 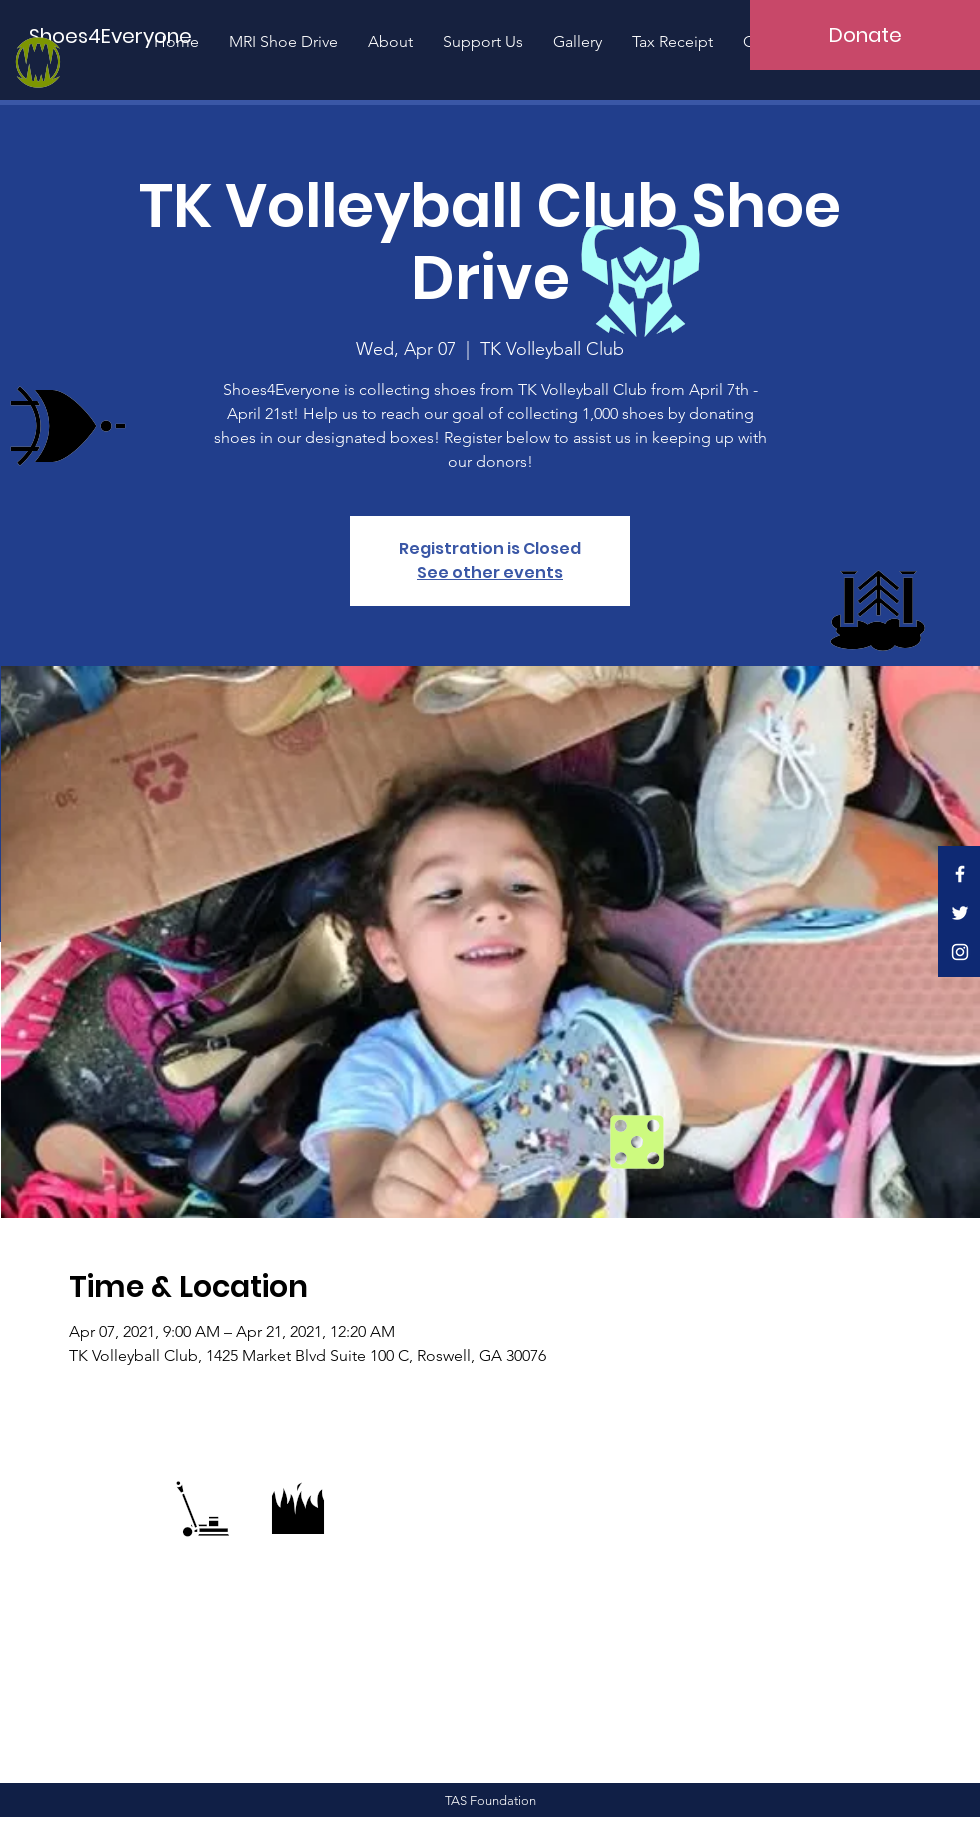 I want to click on access floor cleaning or maintenance tools, so click(x=204, y=1508).